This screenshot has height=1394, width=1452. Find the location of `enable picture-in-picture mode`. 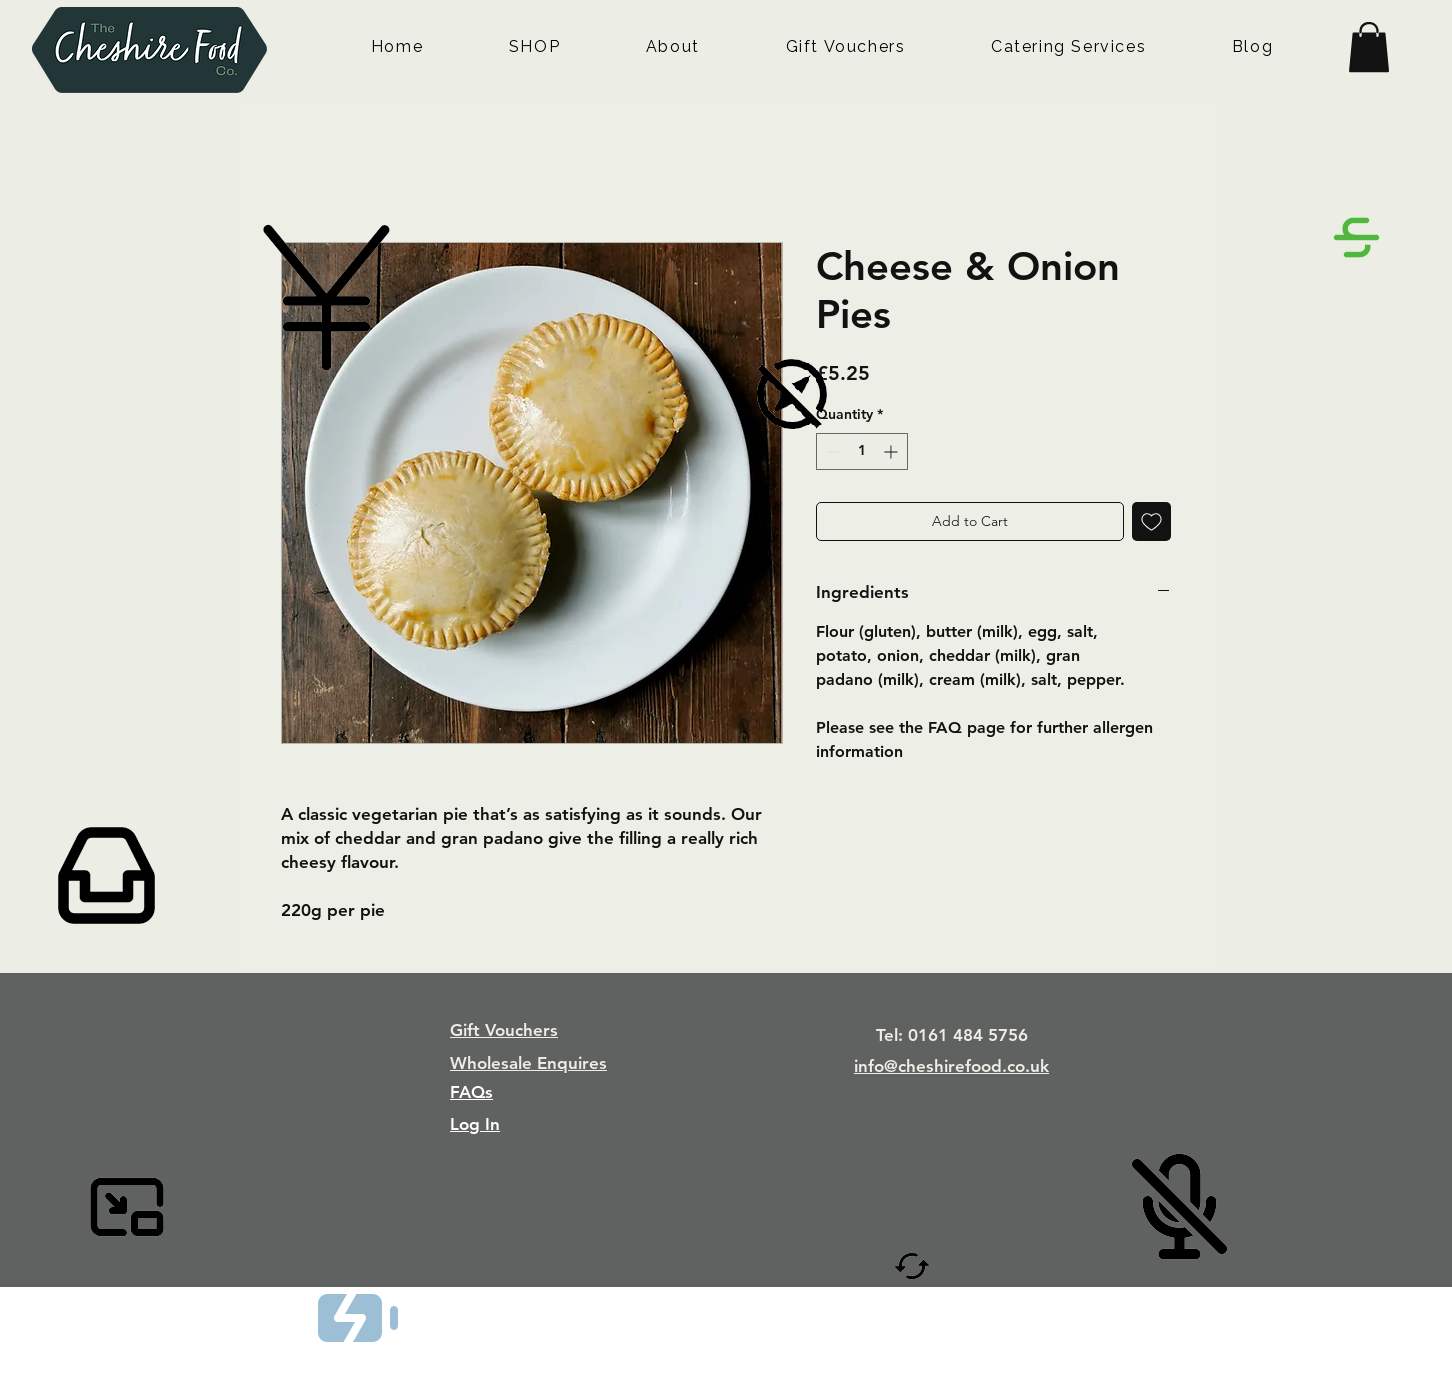

enable picture-in-picture mode is located at coordinates (127, 1207).